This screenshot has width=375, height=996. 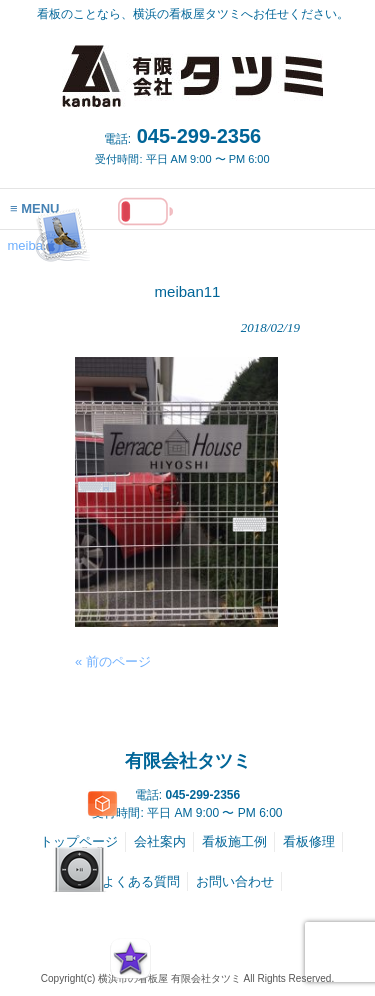 What do you see at coordinates (102, 802) in the screenshot?
I see `open a 3D model file` at bounding box center [102, 802].